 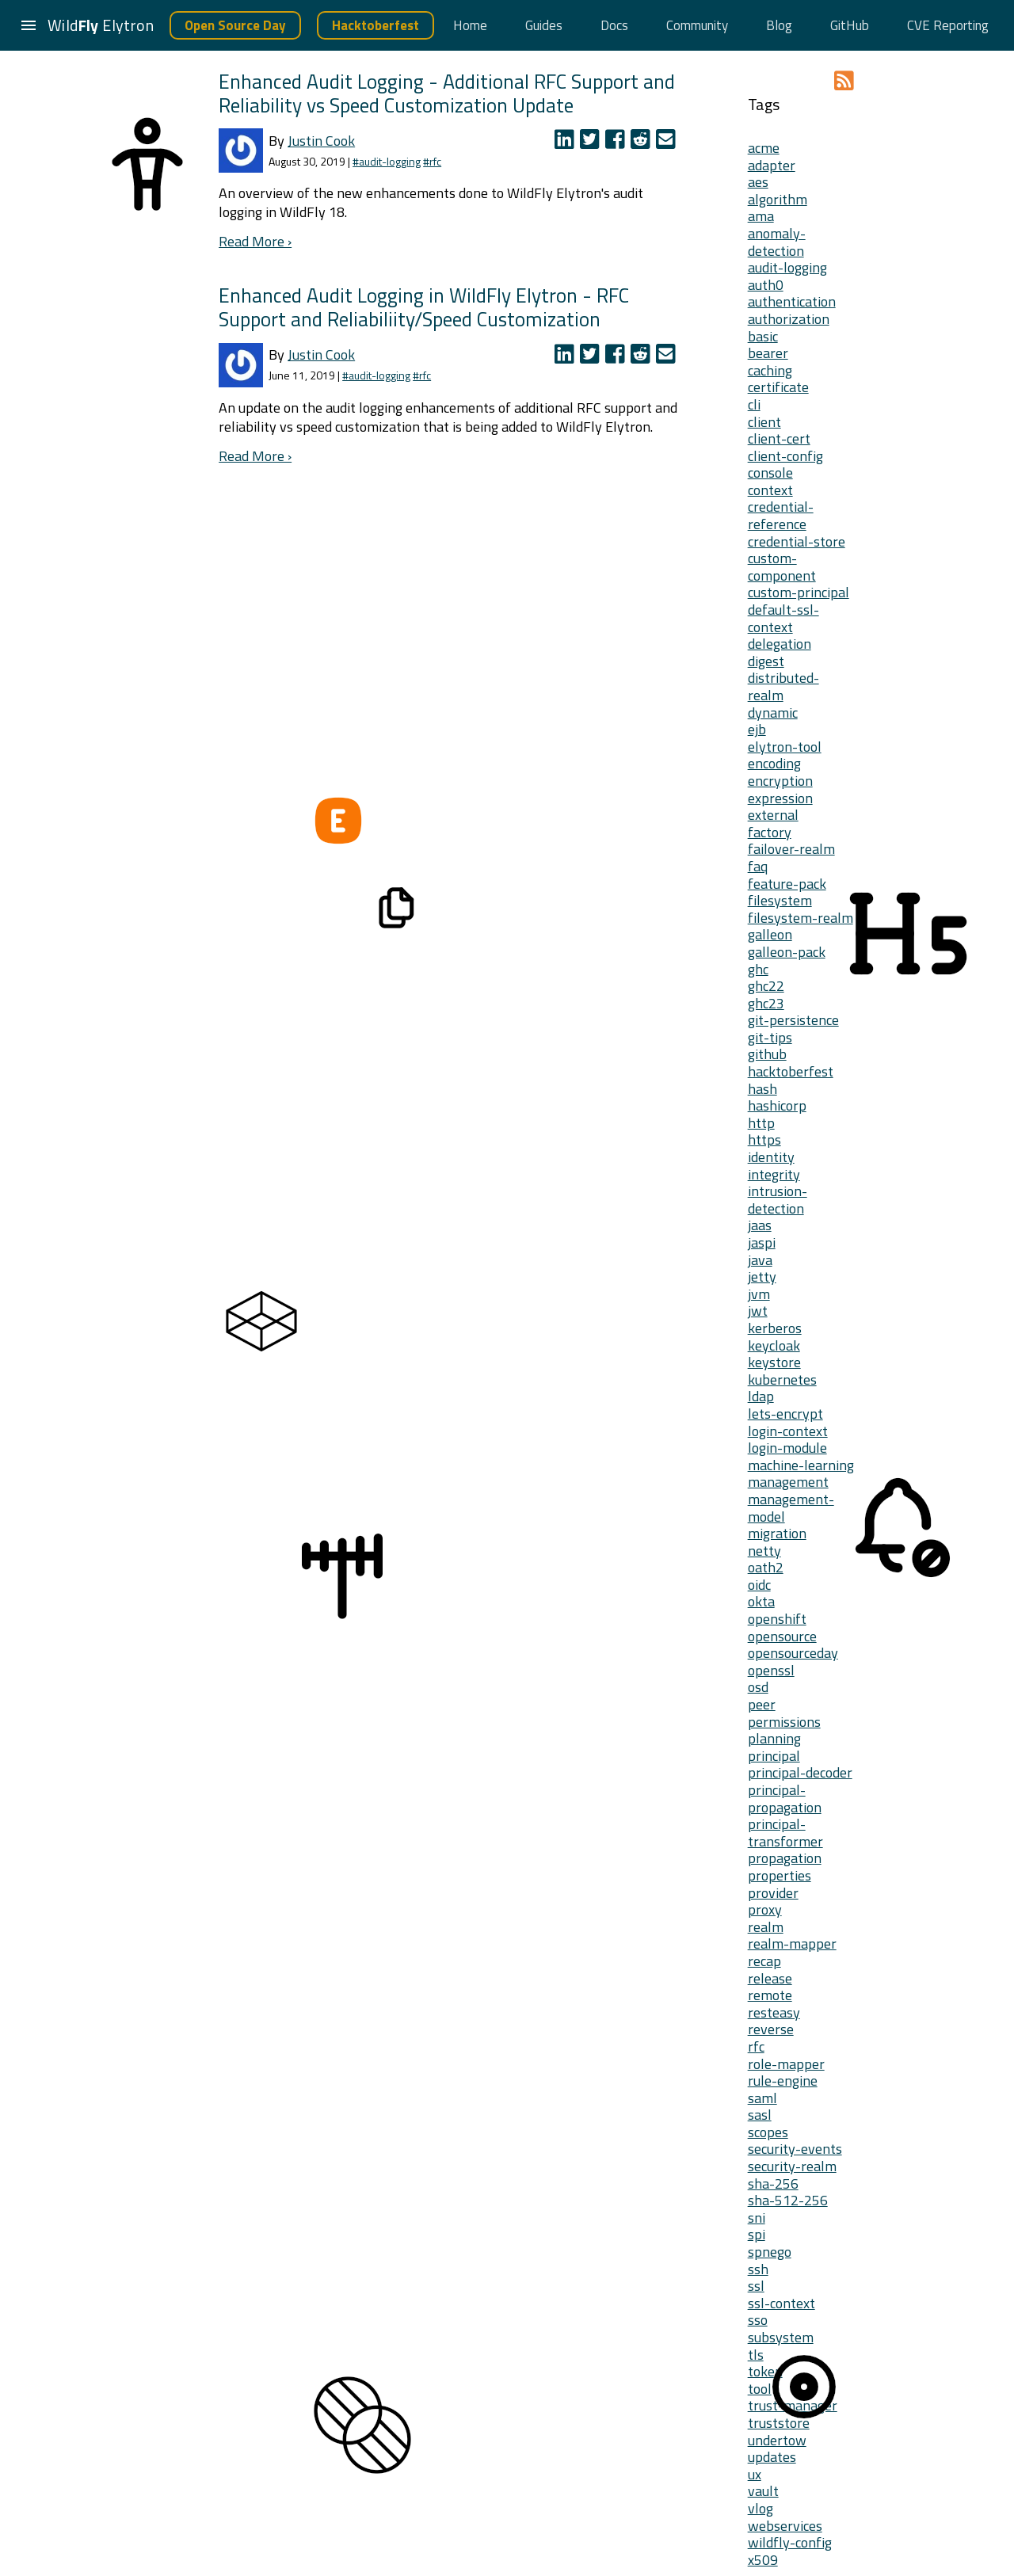 What do you see at coordinates (147, 166) in the screenshot?
I see `view male user profile` at bounding box center [147, 166].